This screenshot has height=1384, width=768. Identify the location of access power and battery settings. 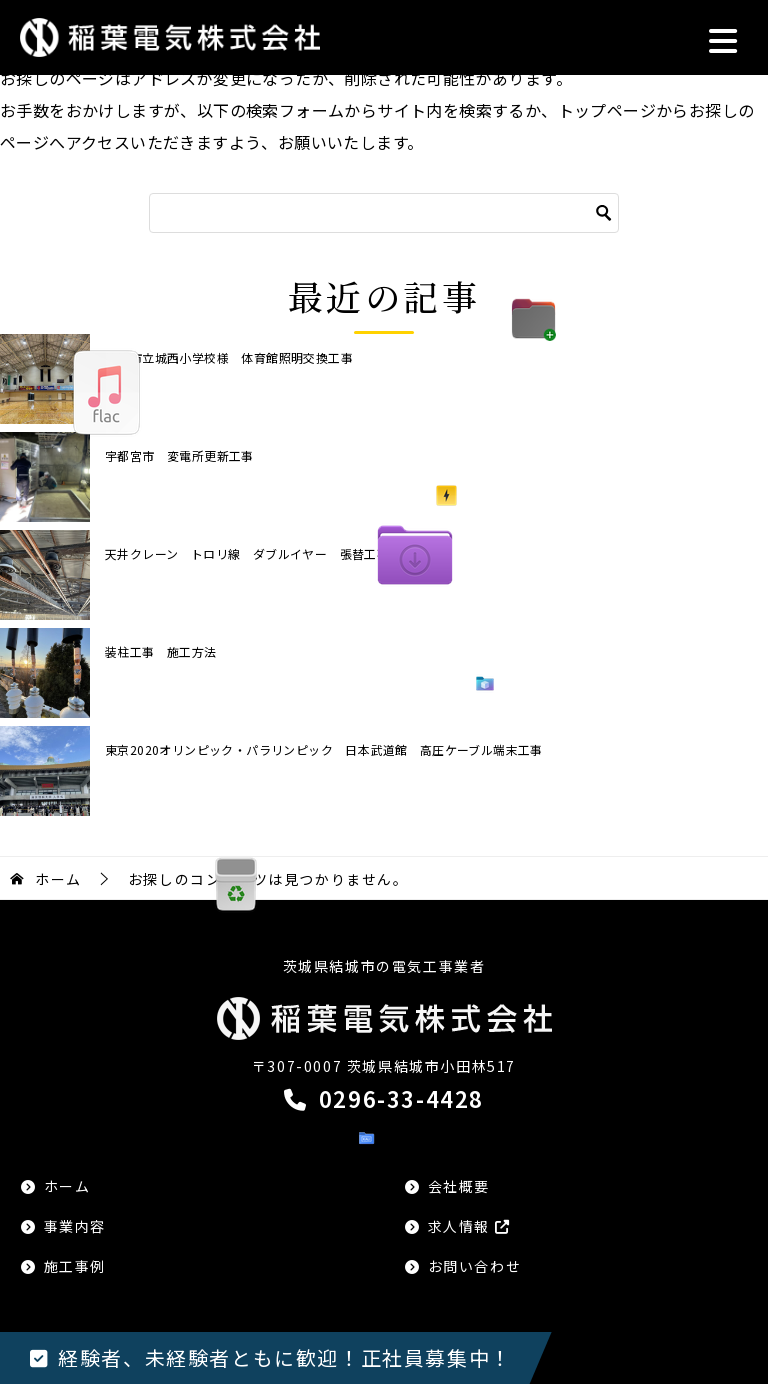
(446, 495).